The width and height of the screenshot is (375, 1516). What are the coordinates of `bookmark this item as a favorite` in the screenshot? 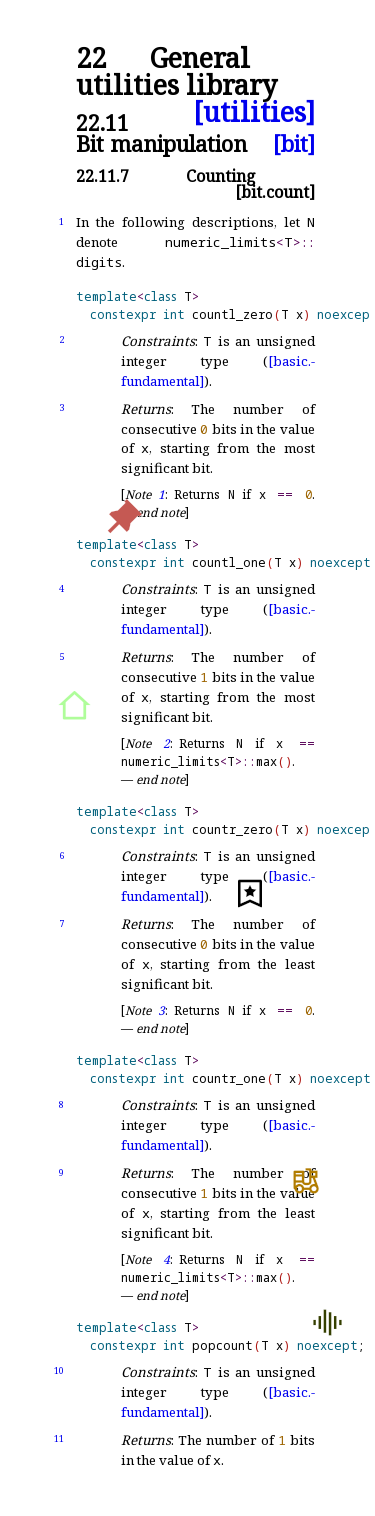 It's located at (250, 893).